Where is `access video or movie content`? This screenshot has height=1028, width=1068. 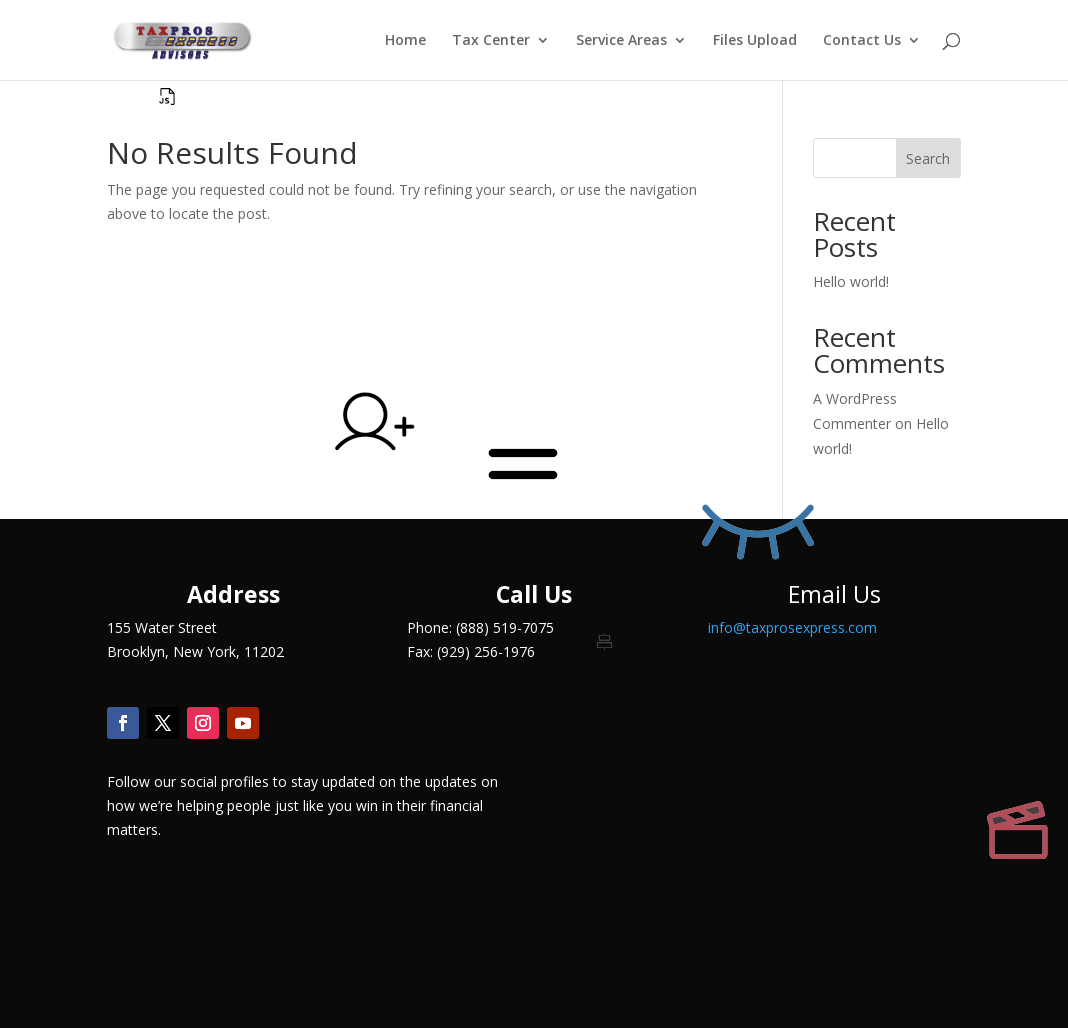
access video or movie content is located at coordinates (1018, 832).